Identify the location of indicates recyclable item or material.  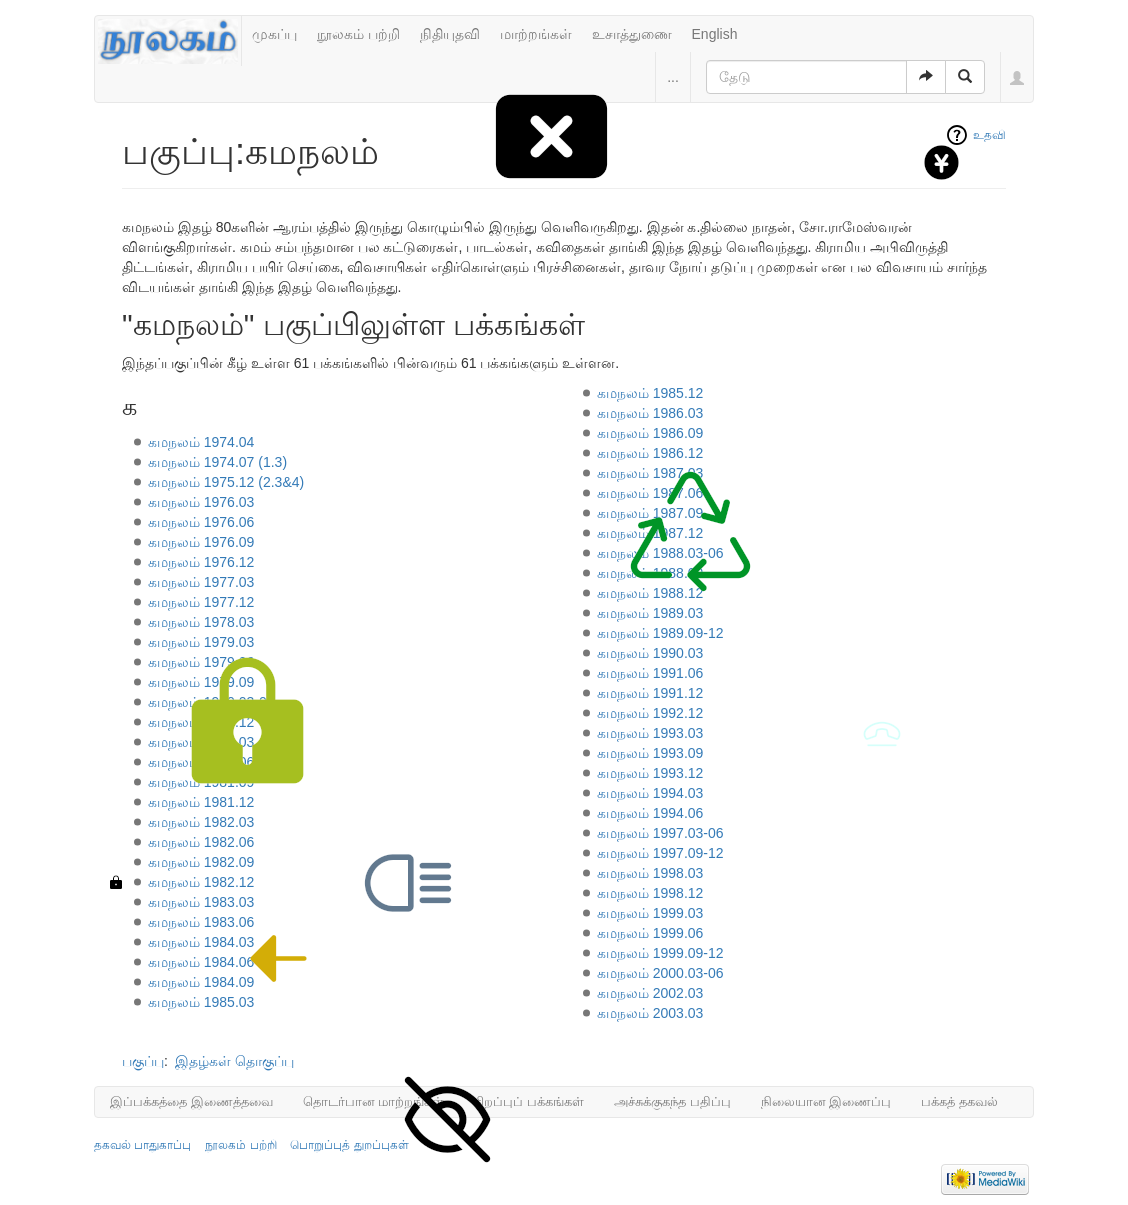
(690, 531).